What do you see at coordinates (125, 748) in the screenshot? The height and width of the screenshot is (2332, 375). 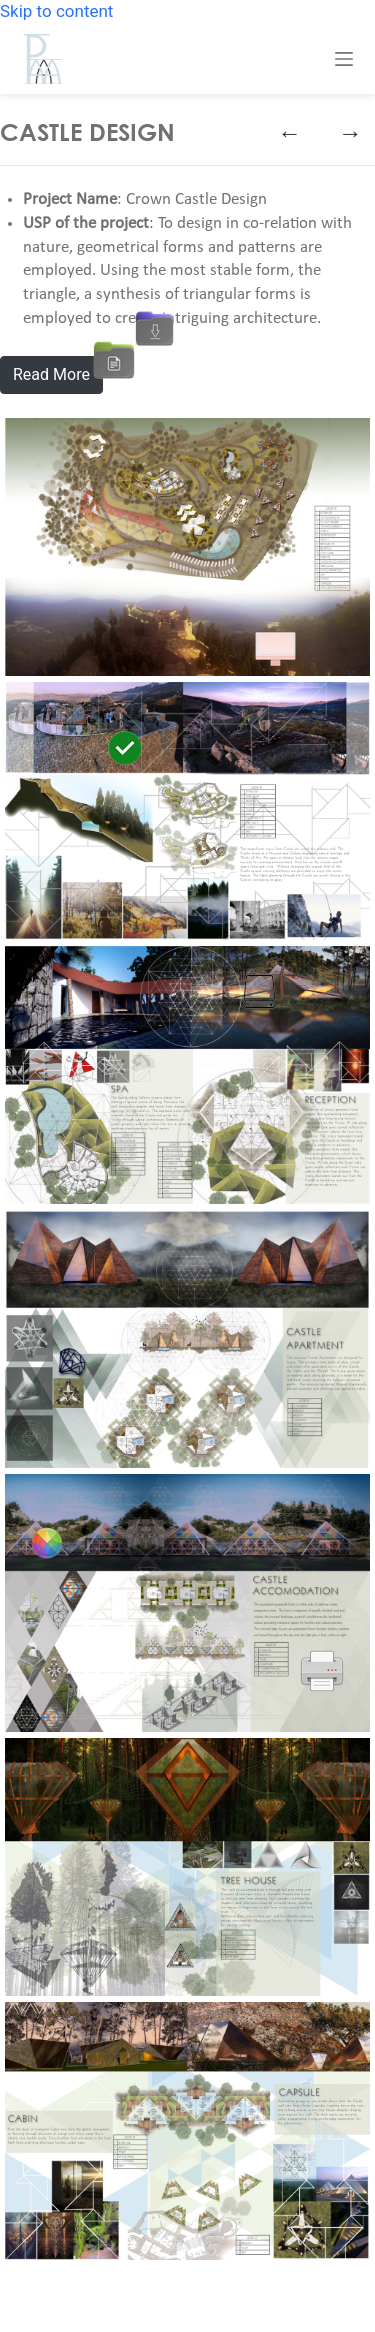 I see `confirm or apply changes in a dialog` at bounding box center [125, 748].